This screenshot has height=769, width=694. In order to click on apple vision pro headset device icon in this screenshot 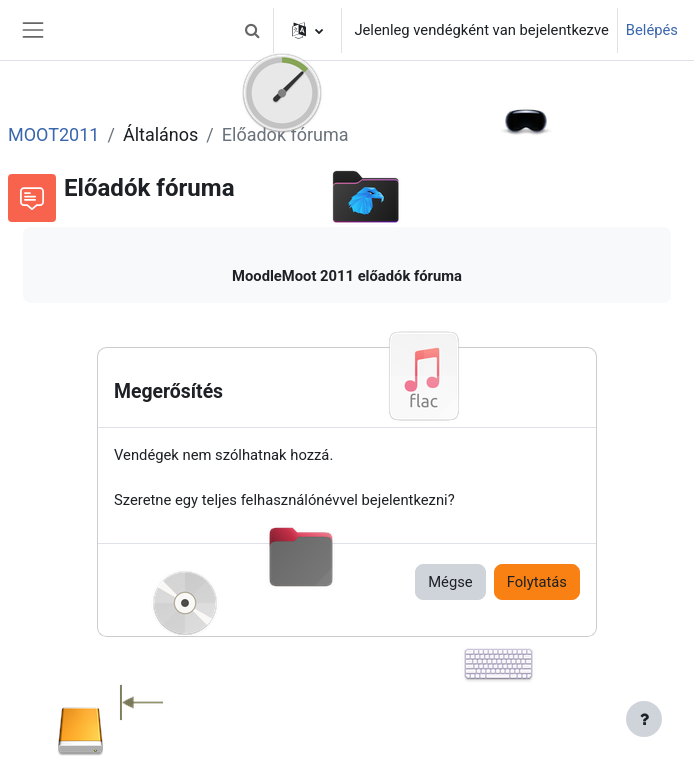, I will do `click(526, 121)`.